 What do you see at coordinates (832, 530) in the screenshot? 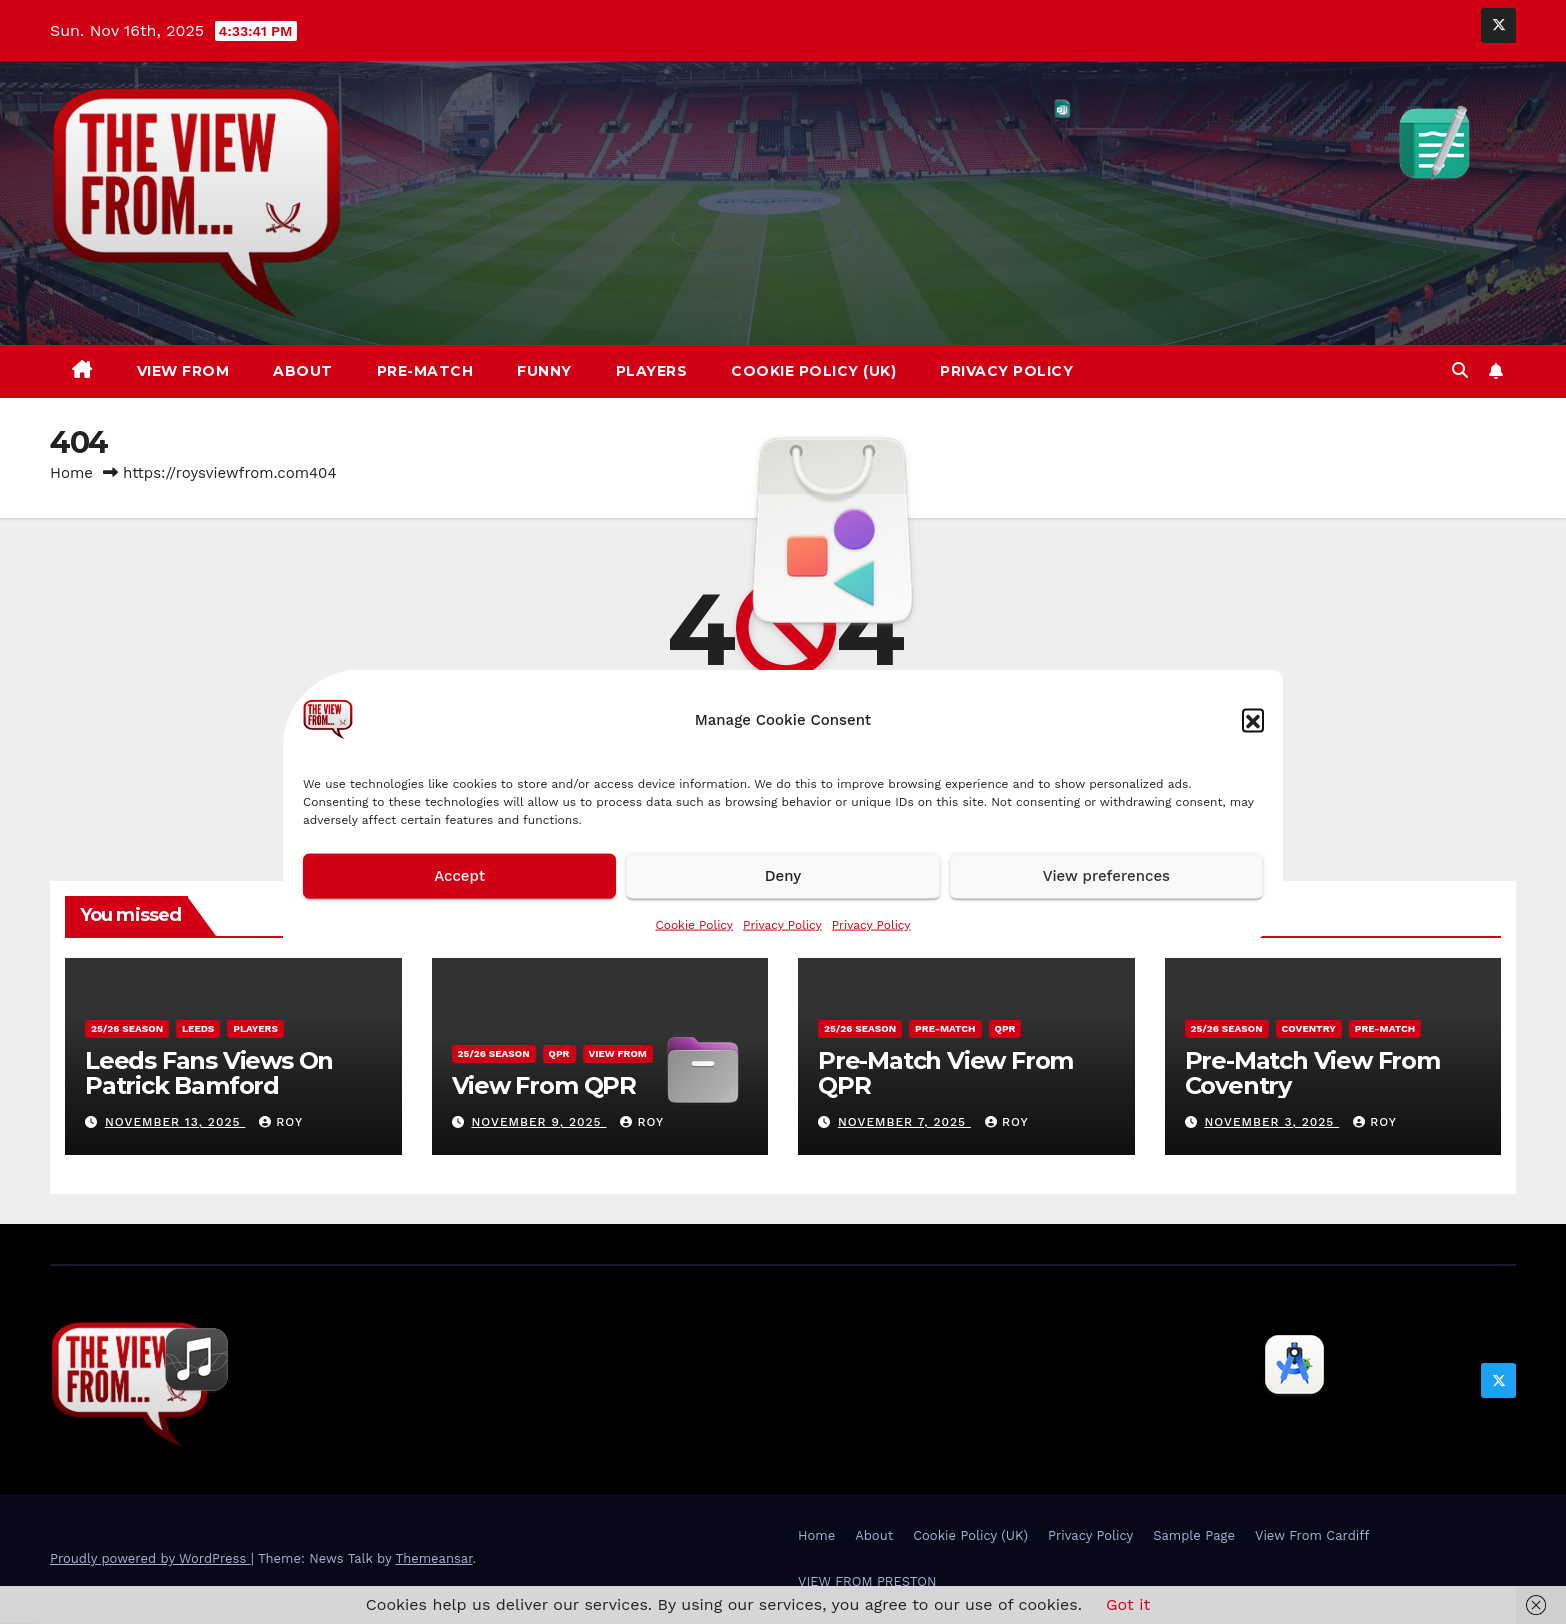
I see `open the software center to browse and install apps` at bounding box center [832, 530].